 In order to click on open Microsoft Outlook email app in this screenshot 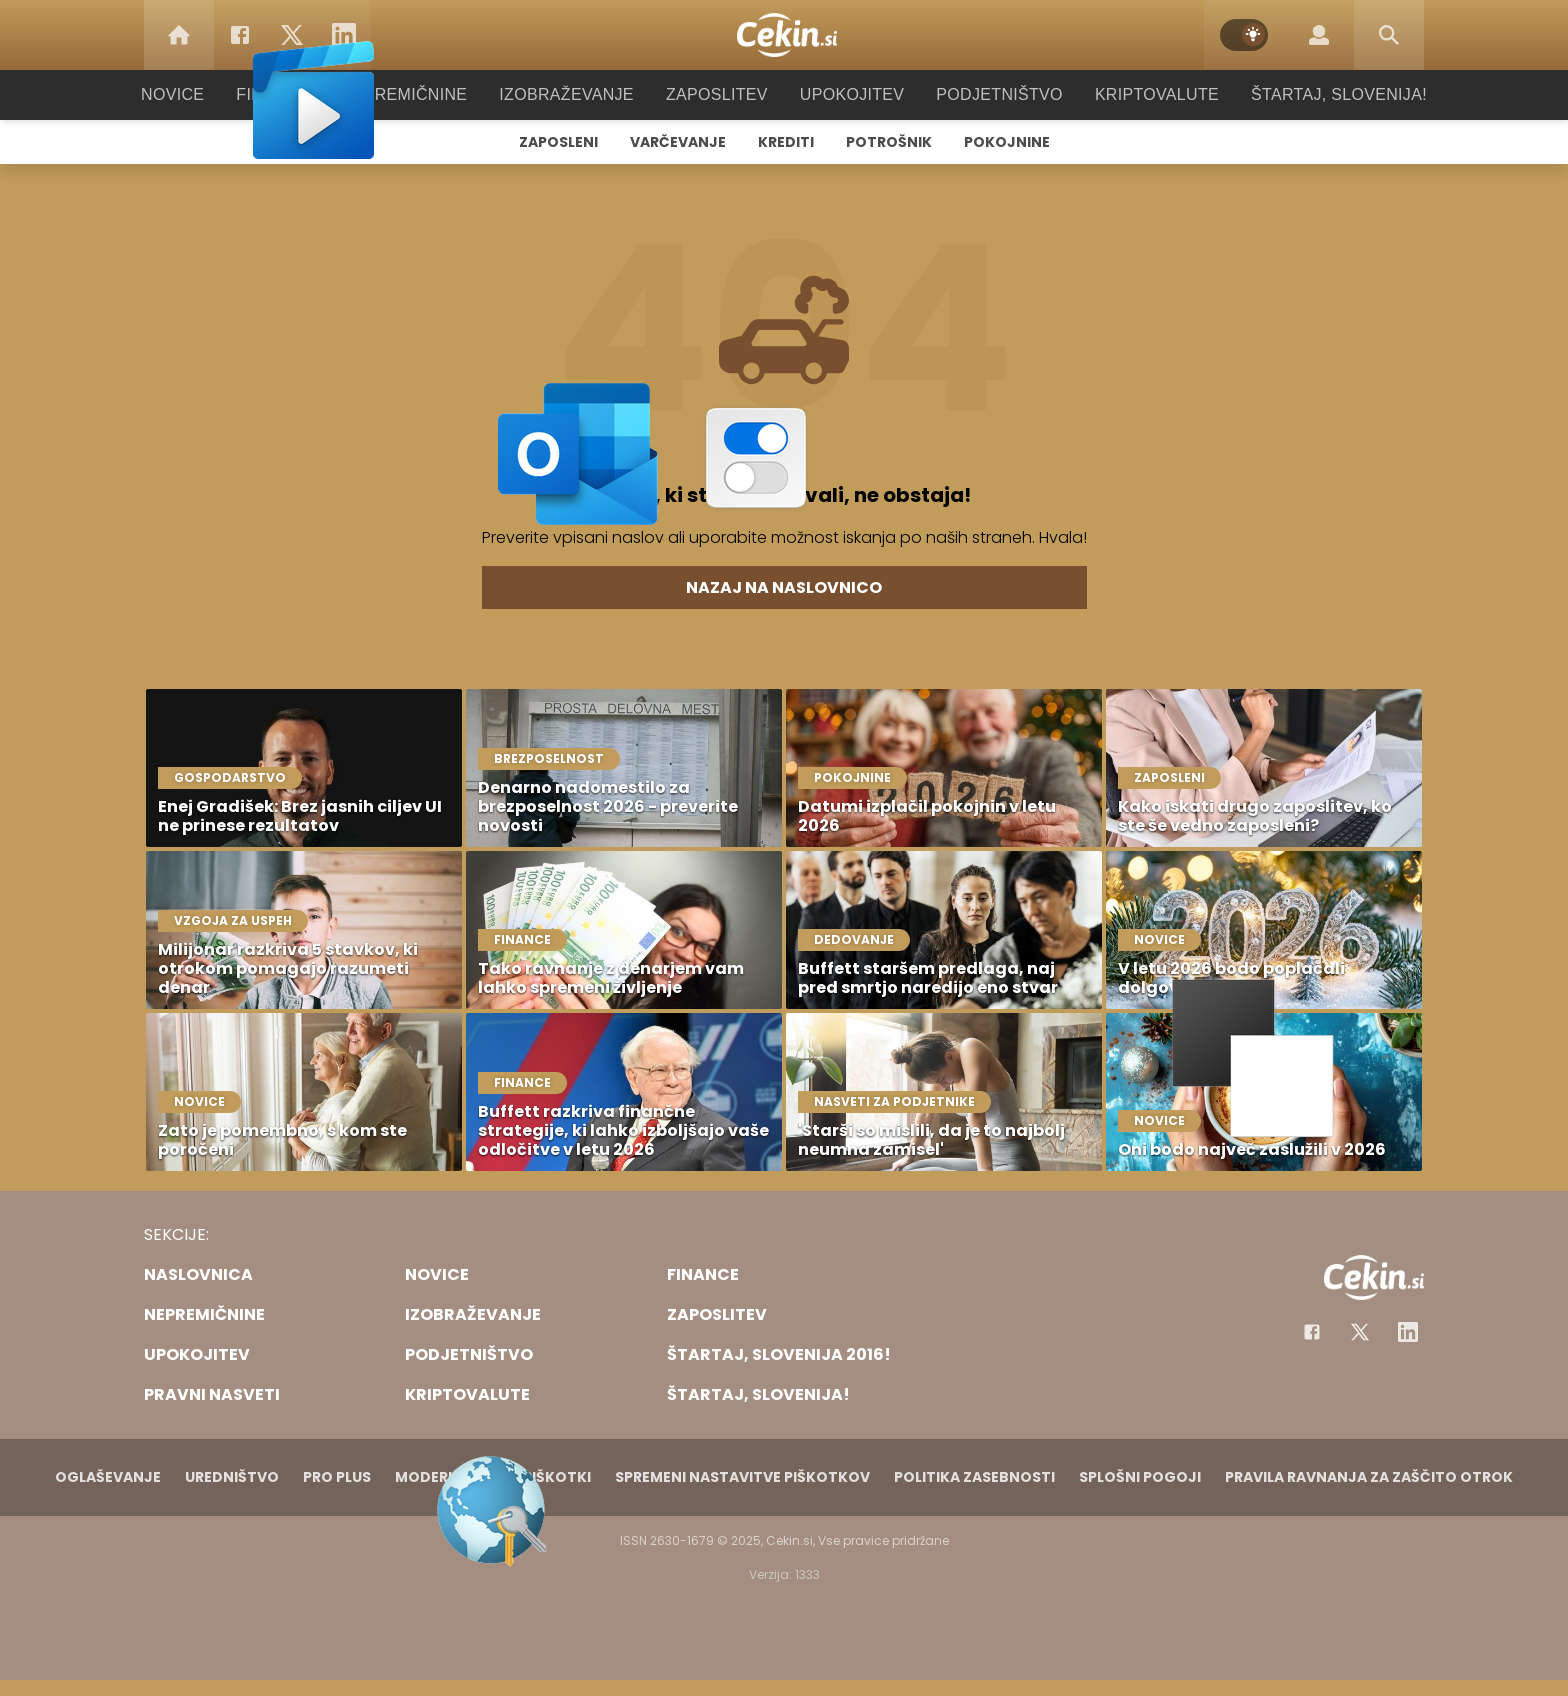, I will do `click(579, 454)`.